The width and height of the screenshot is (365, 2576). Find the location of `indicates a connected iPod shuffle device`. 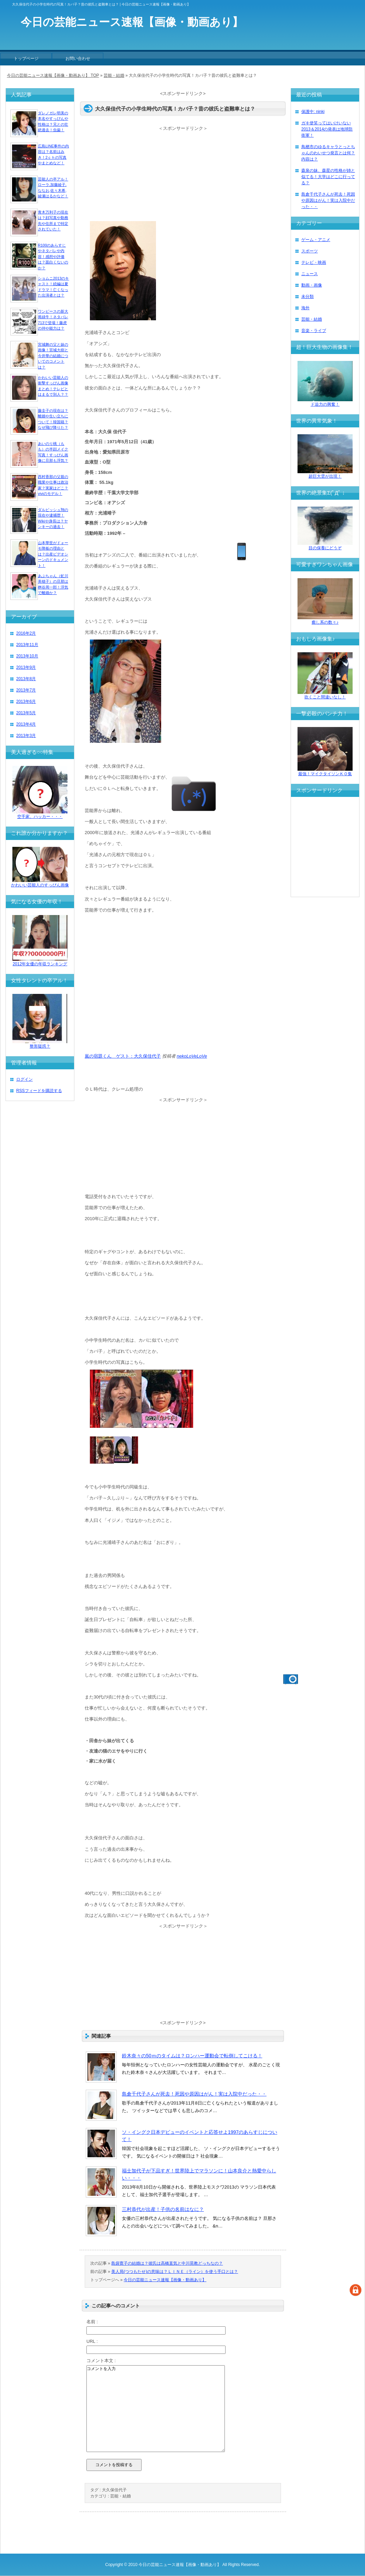

indicates a connected iPod shuffle device is located at coordinates (291, 1676).